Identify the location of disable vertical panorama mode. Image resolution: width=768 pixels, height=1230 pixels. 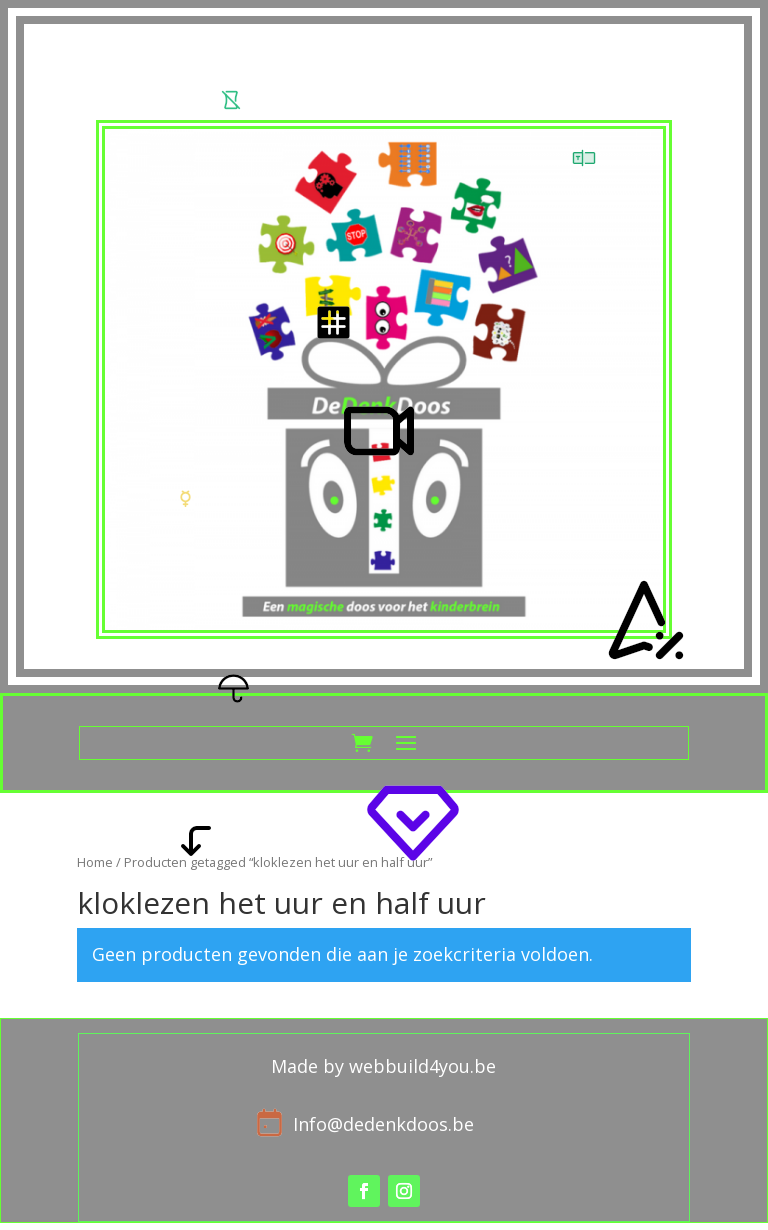
(231, 100).